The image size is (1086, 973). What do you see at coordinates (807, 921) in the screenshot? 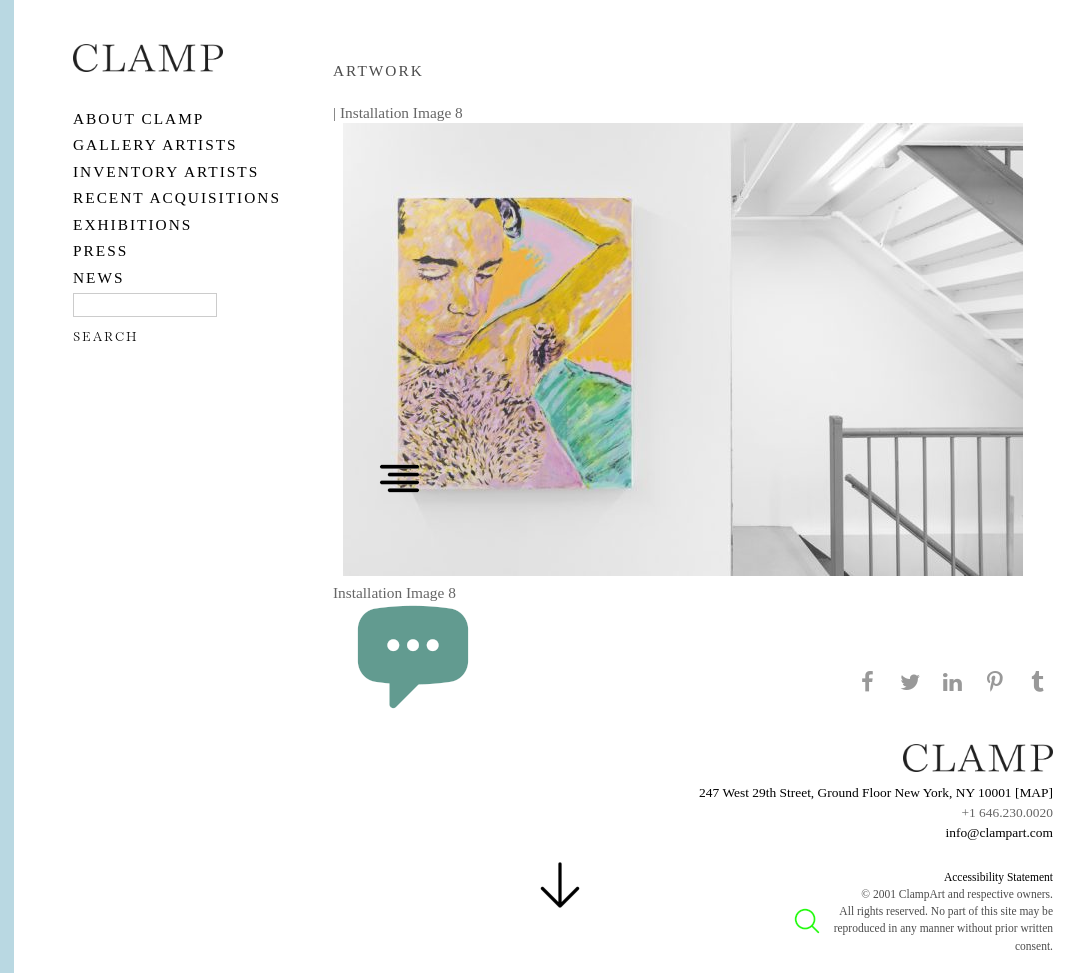
I see `search for content` at bounding box center [807, 921].